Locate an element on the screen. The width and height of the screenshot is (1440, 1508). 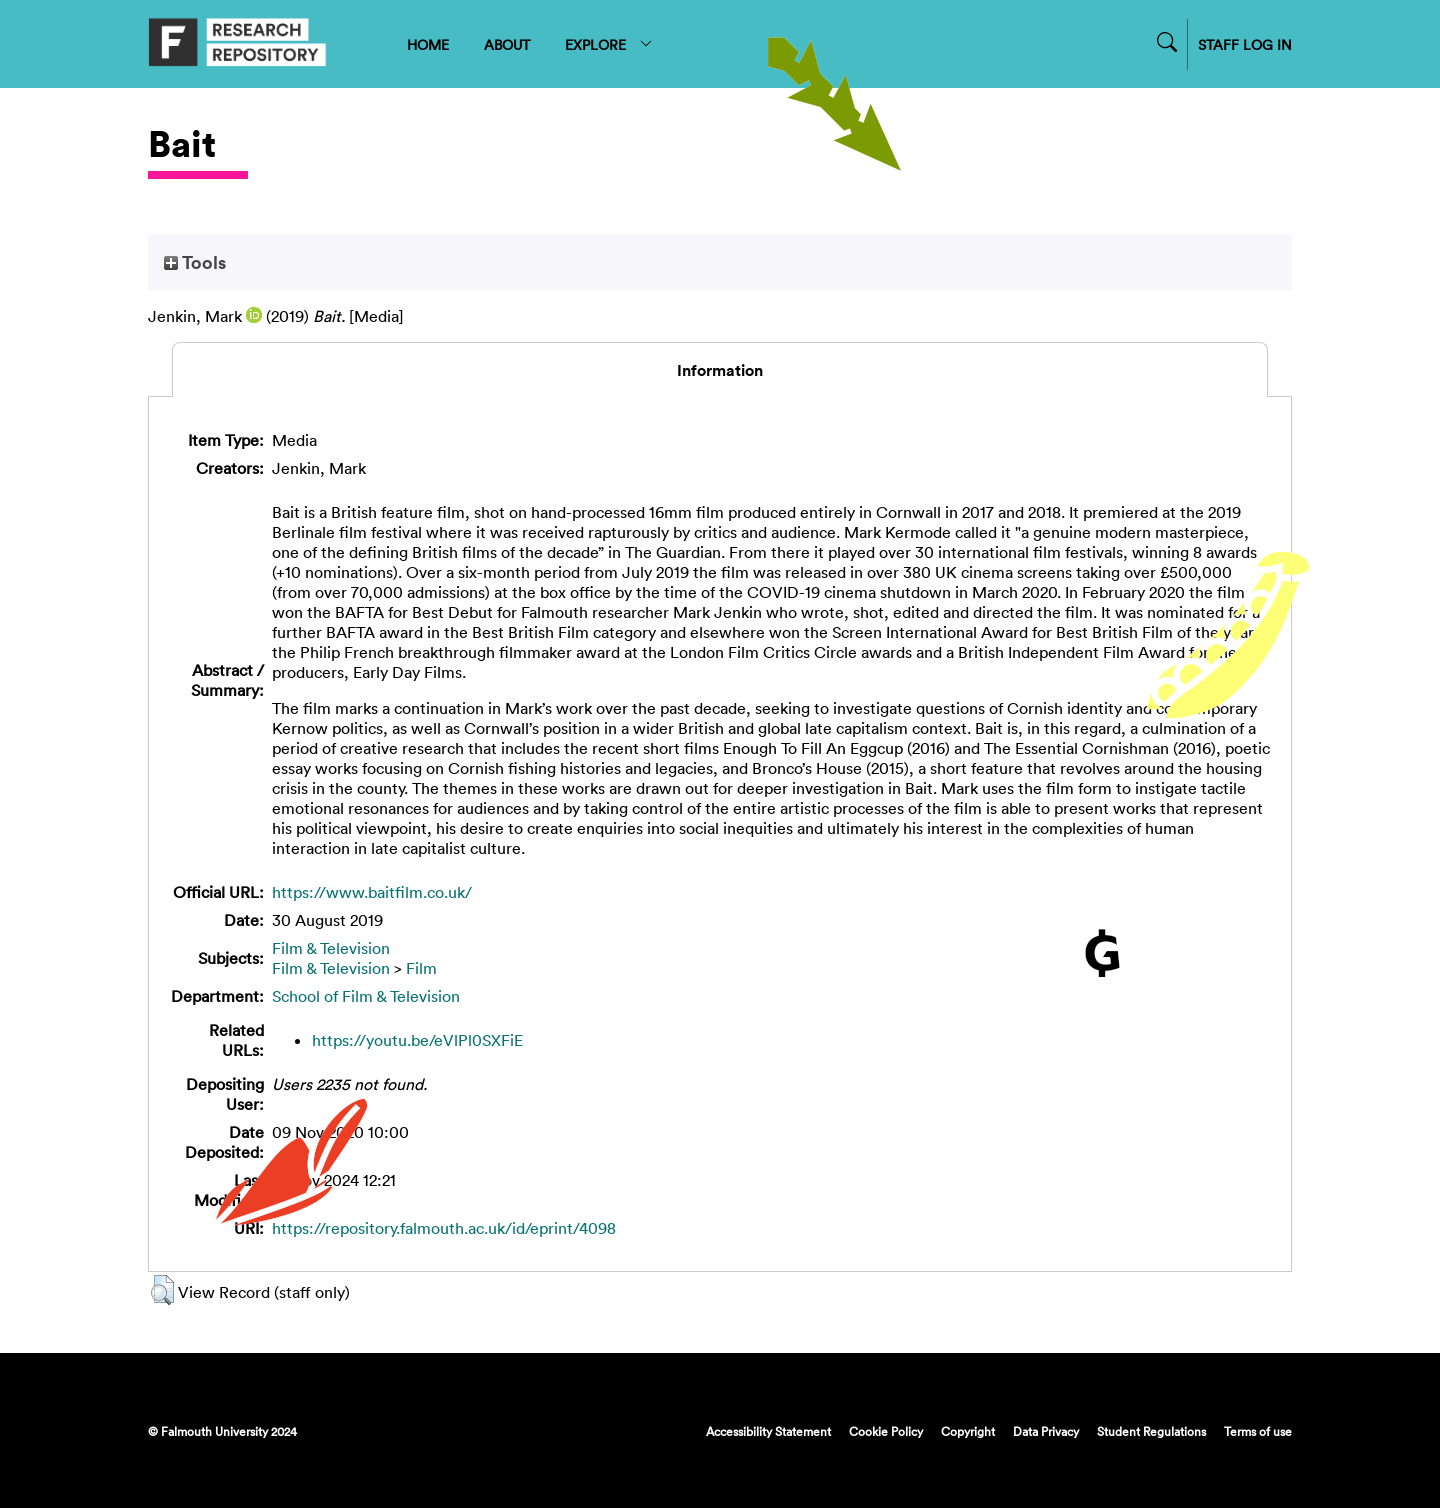
select archer or ranger character class is located at coordinates (290, 1165).